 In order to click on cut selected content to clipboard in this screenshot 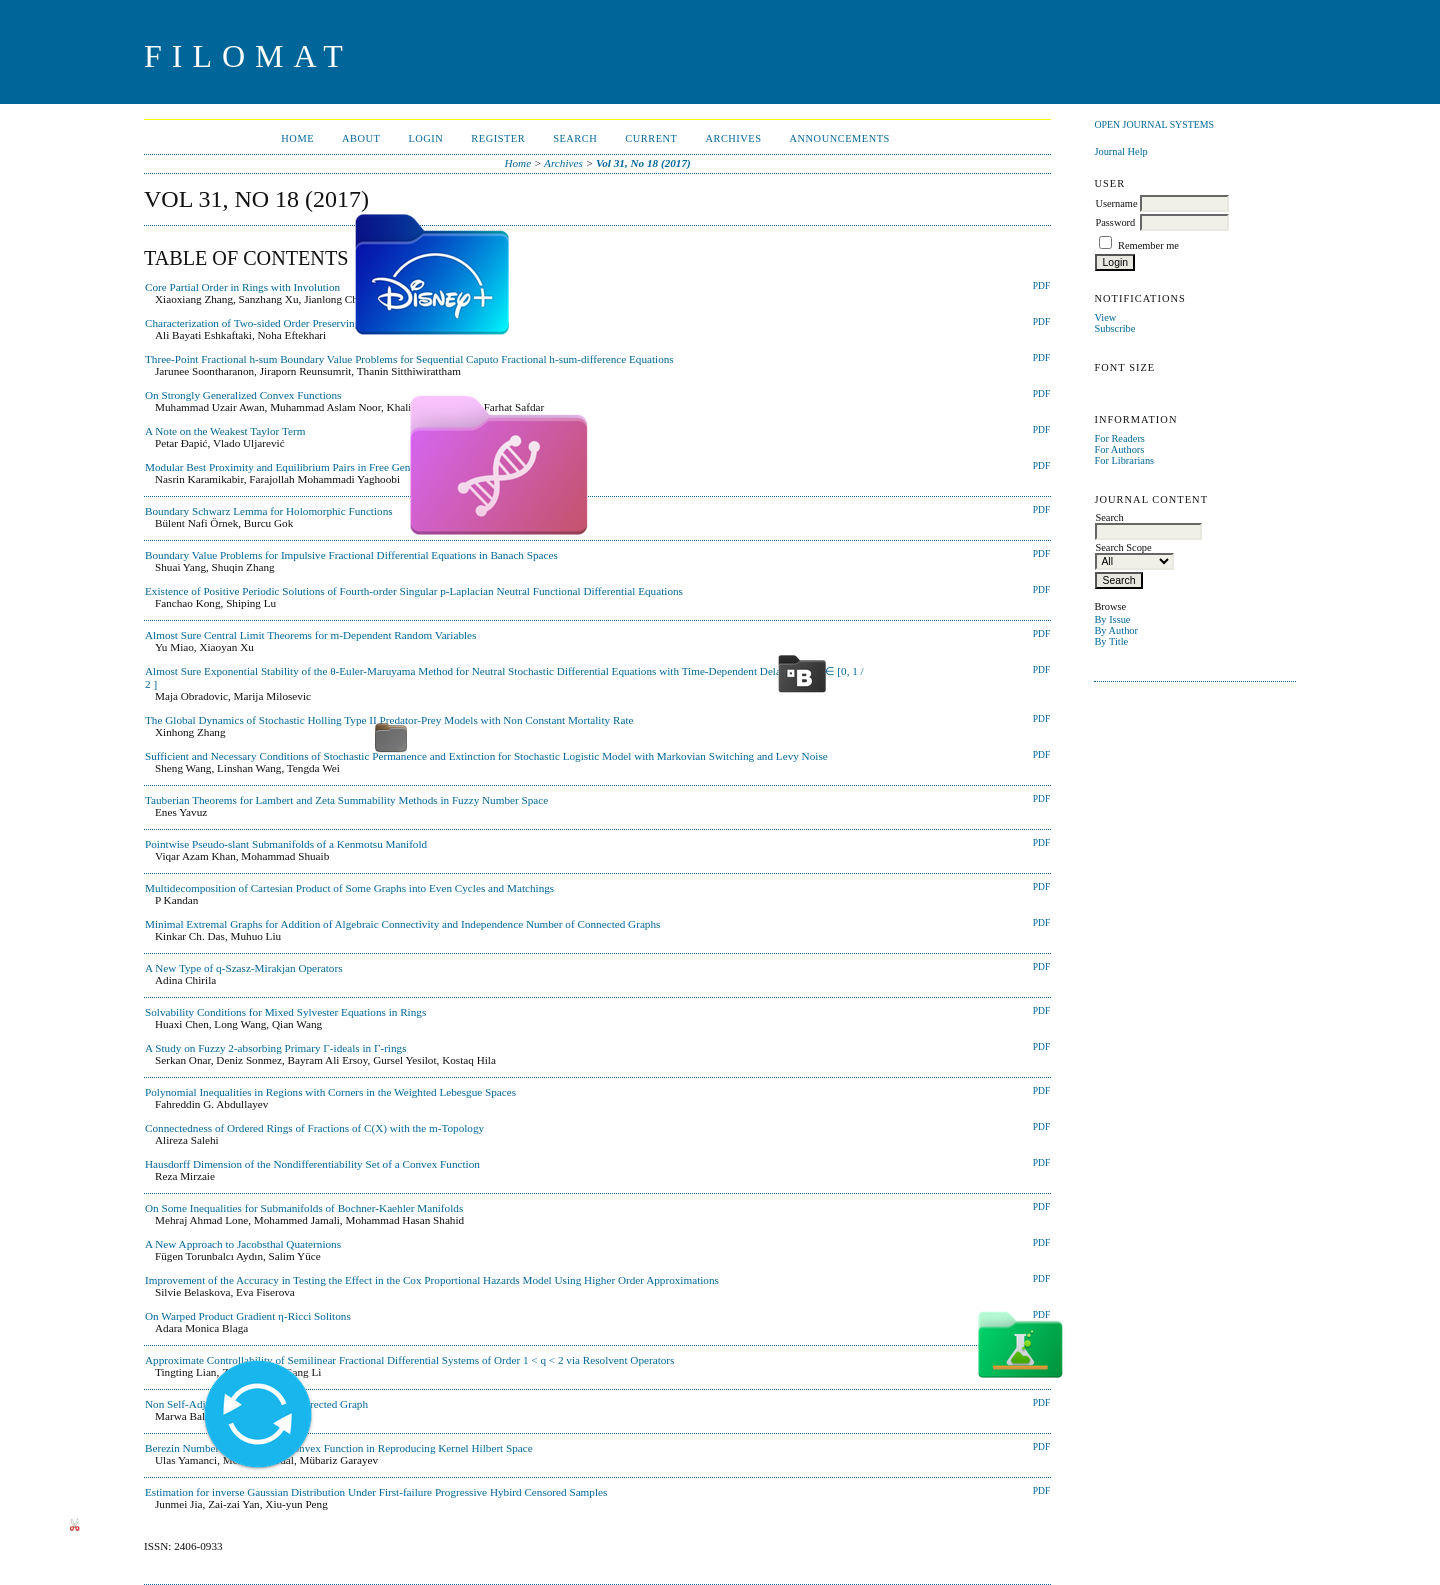, I will do `click(74, 1524)`.